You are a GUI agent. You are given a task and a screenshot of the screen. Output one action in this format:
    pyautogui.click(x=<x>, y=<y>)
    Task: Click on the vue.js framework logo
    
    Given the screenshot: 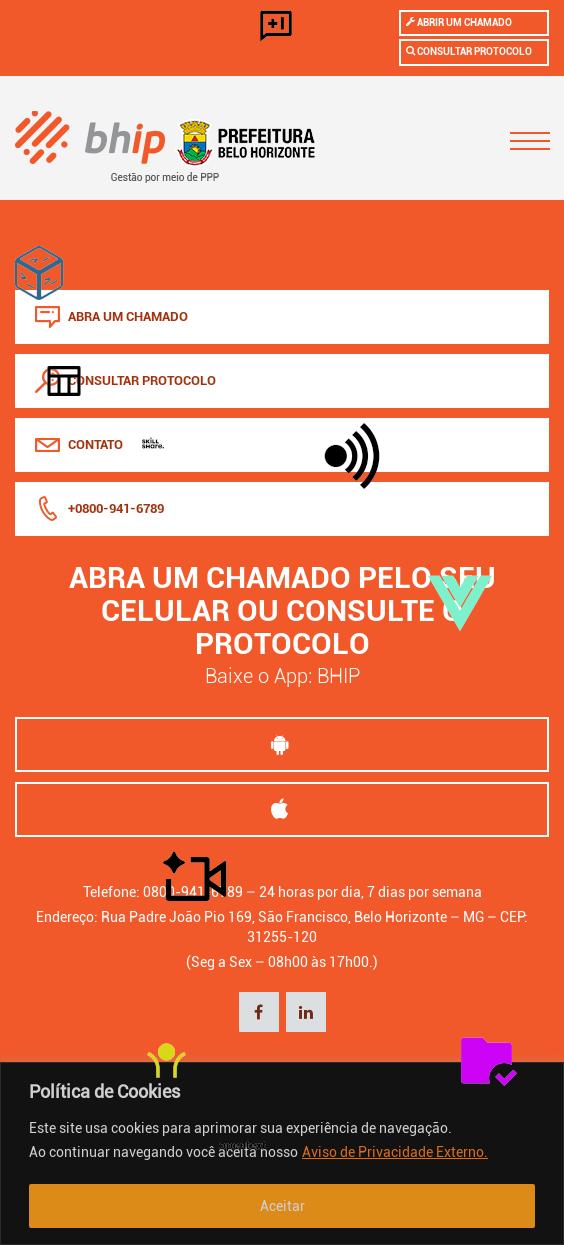 What is the action you would take?
    pyautogui.click(x=460, y=602)
    